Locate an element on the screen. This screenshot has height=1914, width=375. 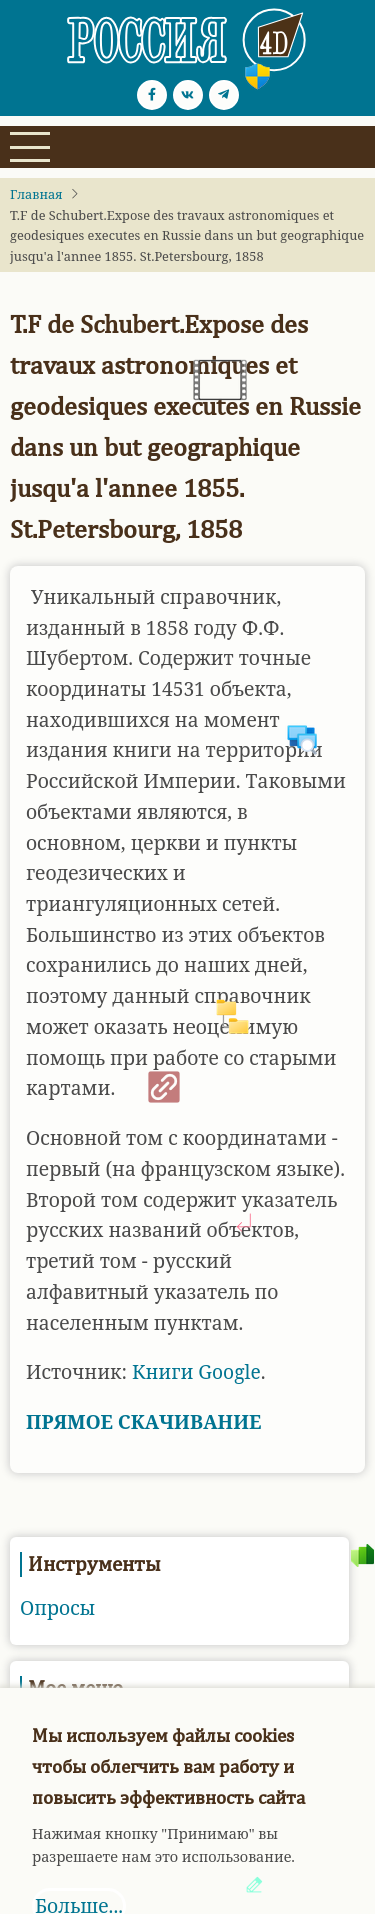
go back to previous line or section is located at coordinates (244, 1222).